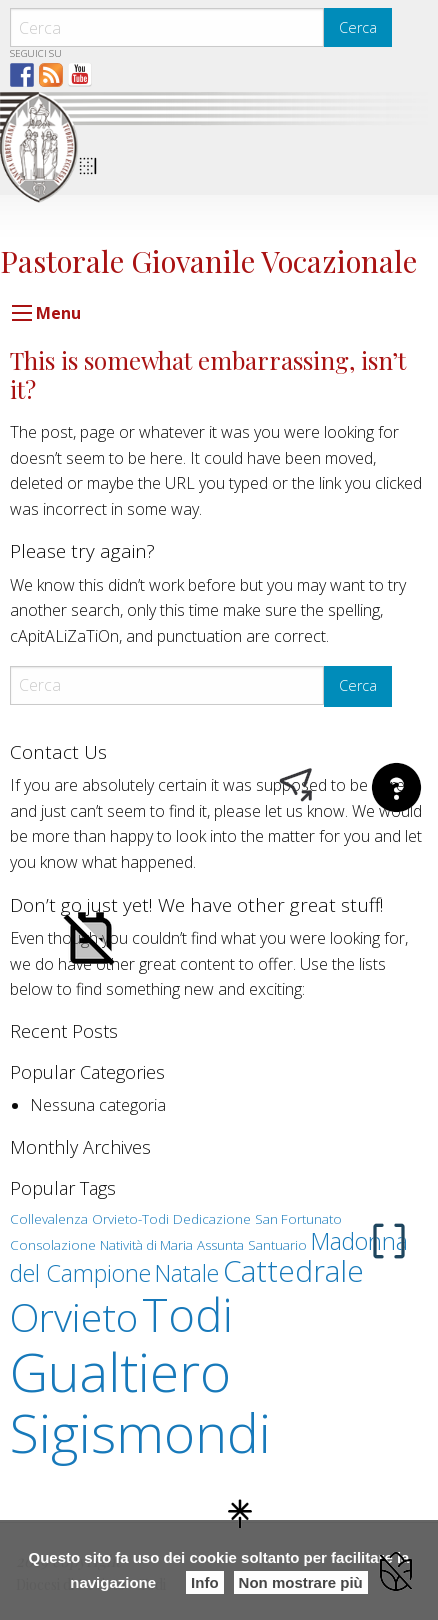  Describe the element at coordinates (296, 784) in the screenshot. I see `share your current location` at that location.